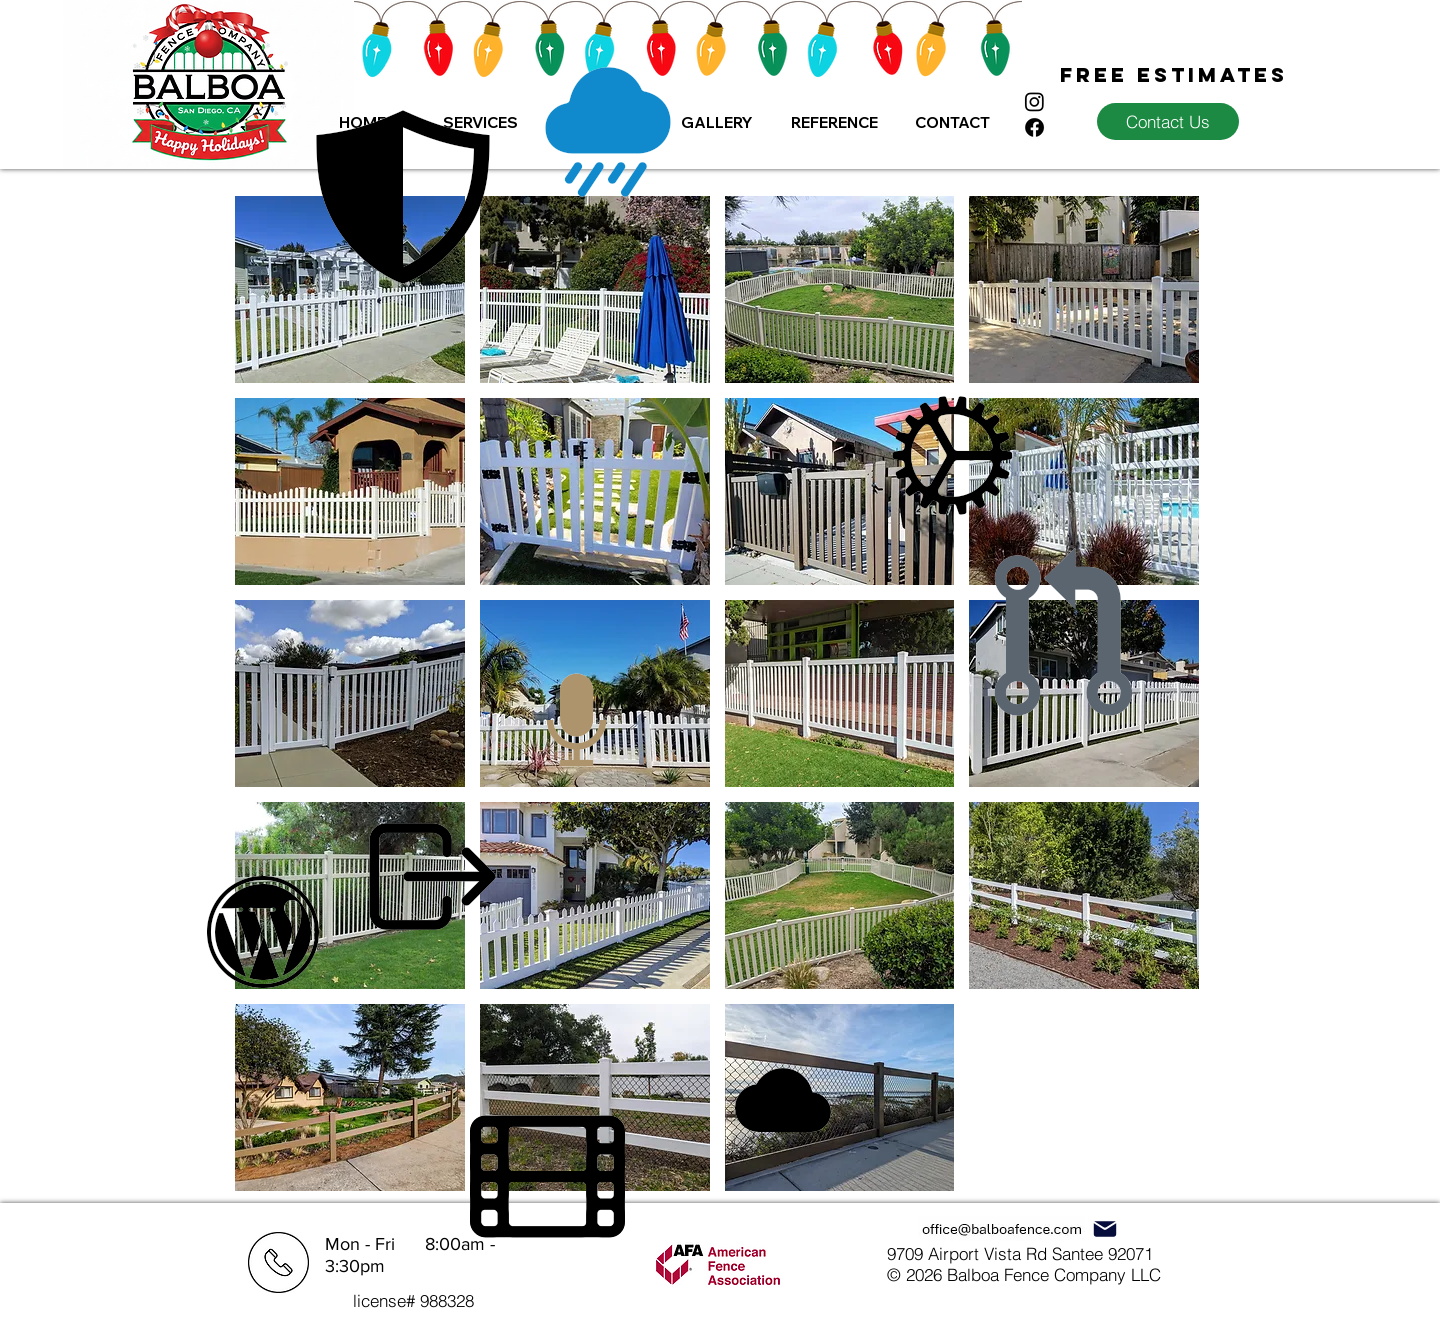 Image resolution: width=1440 pixels, height=1330 pixels. What do you see at coordinates (608, 132) in the screenshot?
I see `indicates rainy weather conditions` at bounding box center [608, 132].